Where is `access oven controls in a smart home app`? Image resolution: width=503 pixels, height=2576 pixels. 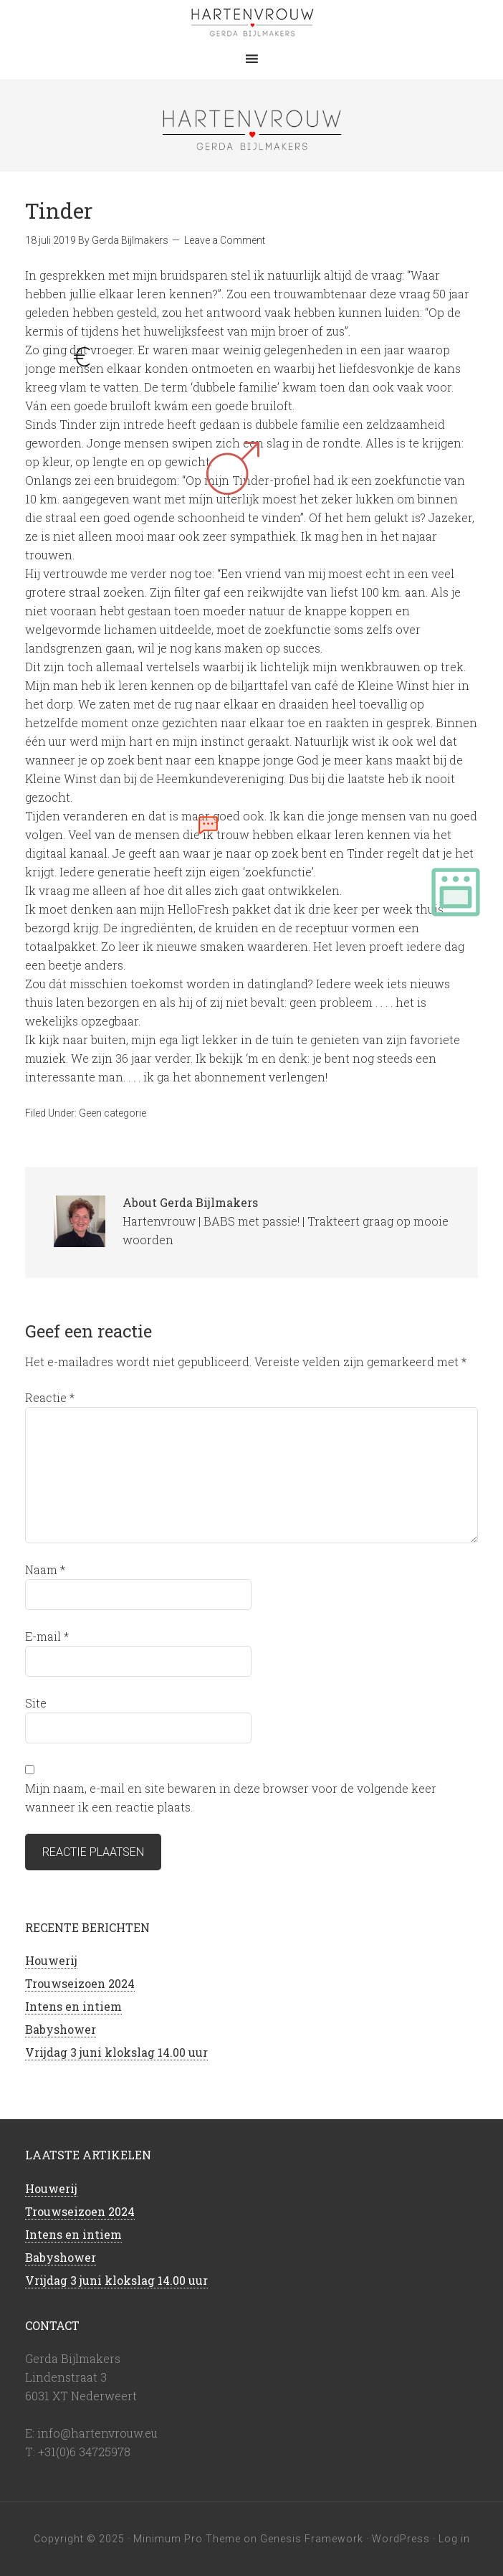
access oven controls in a smart home app is located at coordinates (456, 892).